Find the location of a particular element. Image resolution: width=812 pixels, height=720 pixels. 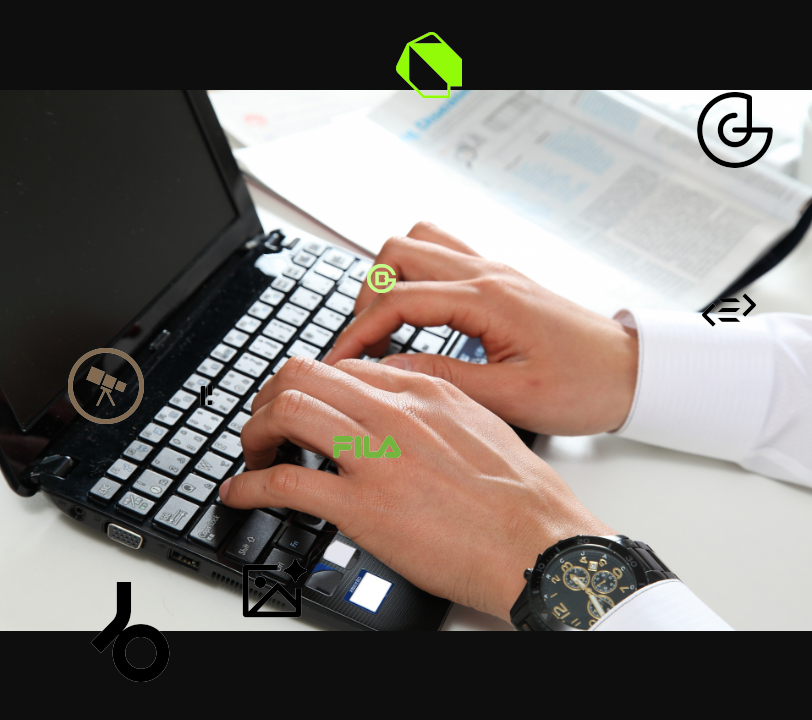

Fila brand logo is located at coordinates (367, 447).